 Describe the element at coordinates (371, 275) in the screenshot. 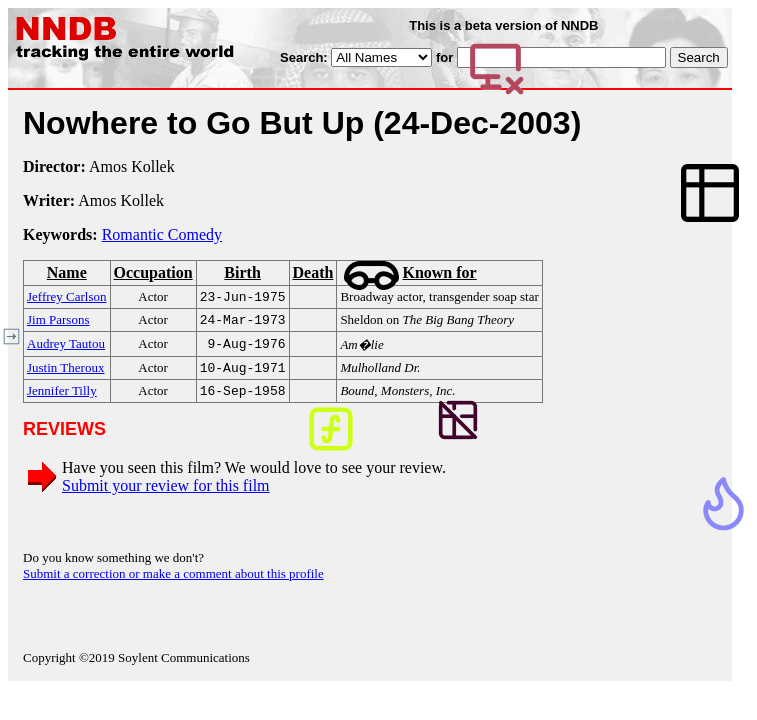

I see `access swimming or diving activity settings` at that location.